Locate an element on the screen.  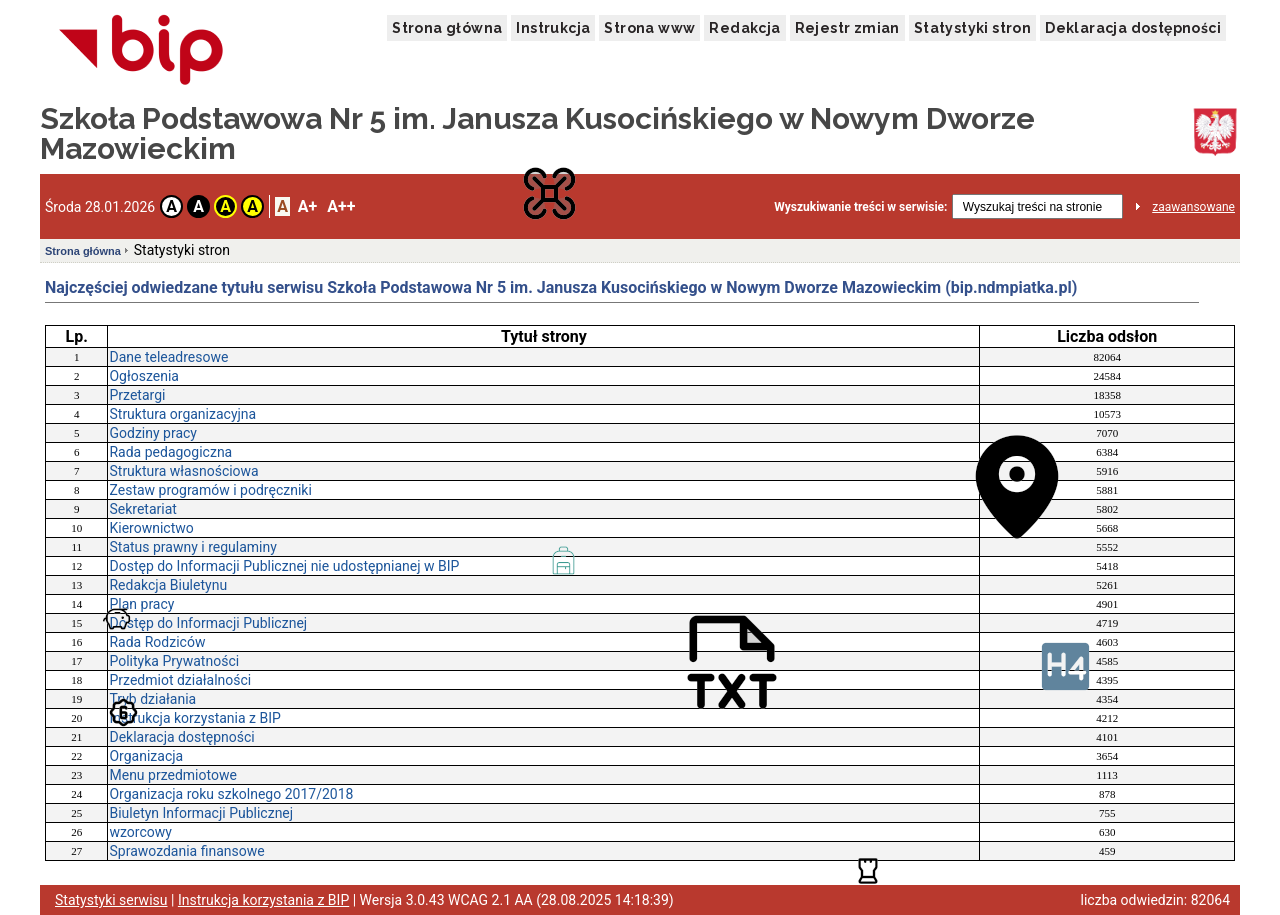
chess game or strategy-related feature is located at coordinates (868, 871).